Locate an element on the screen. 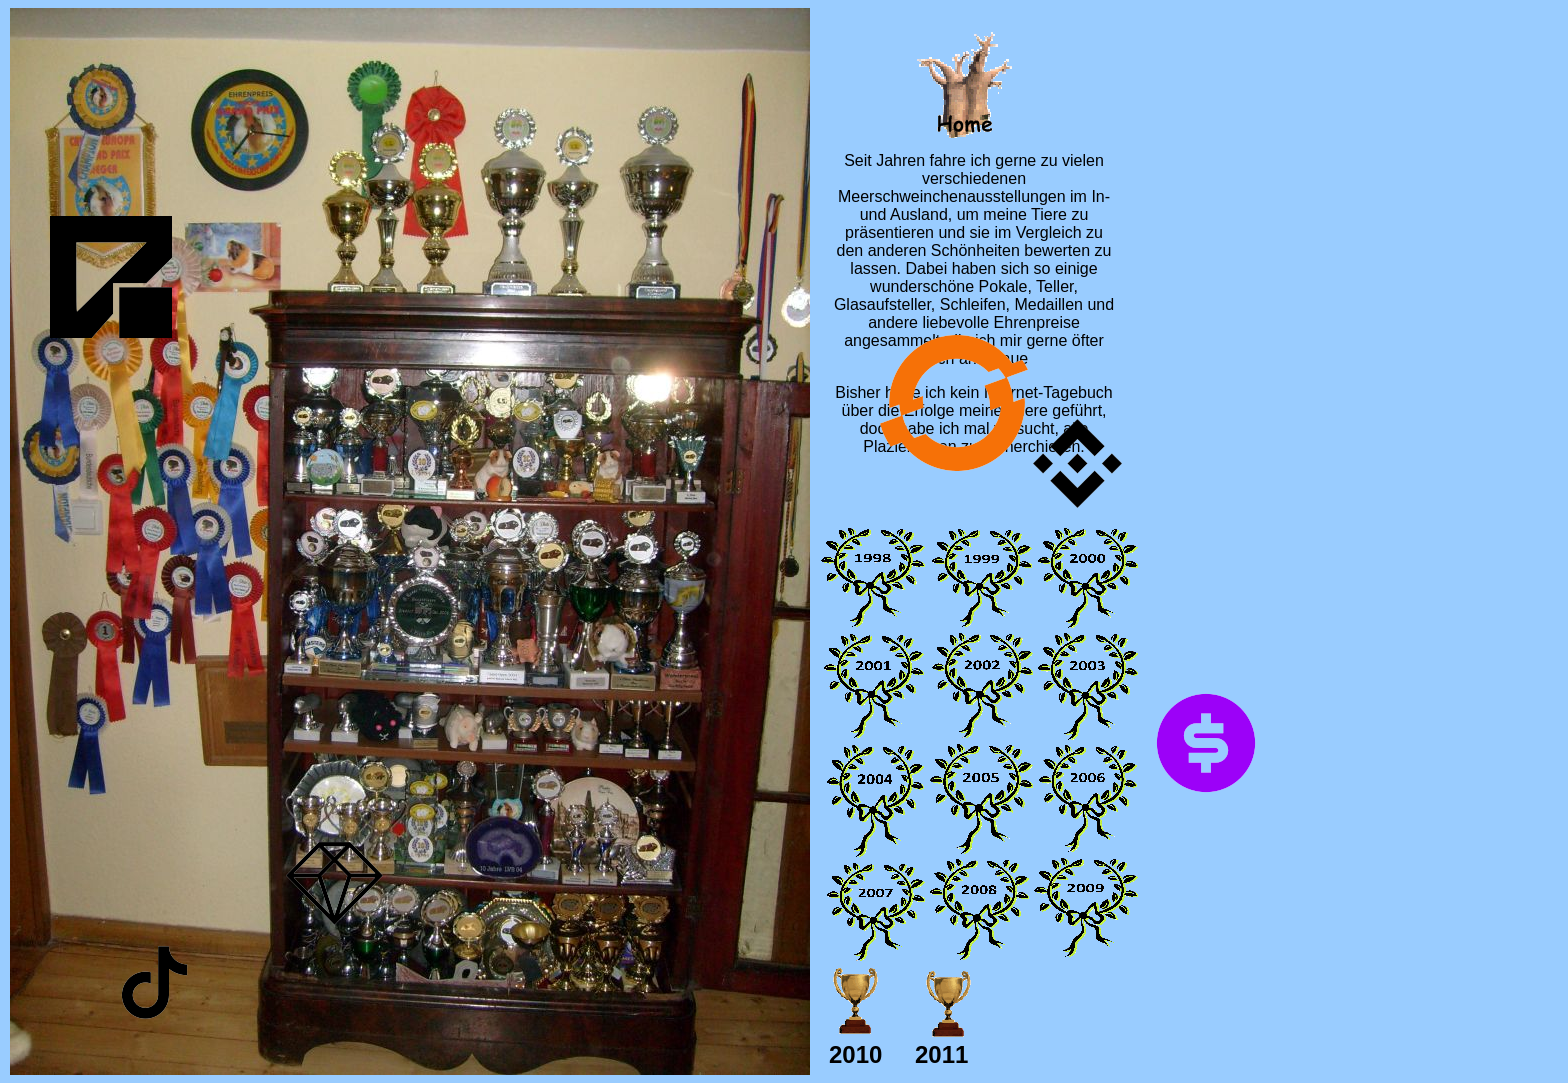 The image size is (1568, 1083). SPDX (Software Package Data Exchange) logo is located at coordinates (111, 277).